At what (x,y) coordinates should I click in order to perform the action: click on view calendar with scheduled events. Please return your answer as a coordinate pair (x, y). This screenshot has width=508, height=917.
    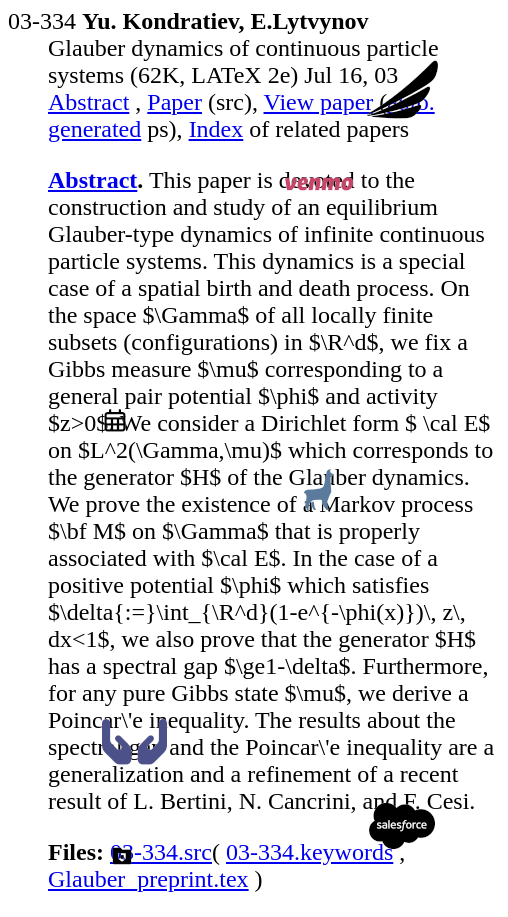
    Looking at the image, I should click on (115, 421).